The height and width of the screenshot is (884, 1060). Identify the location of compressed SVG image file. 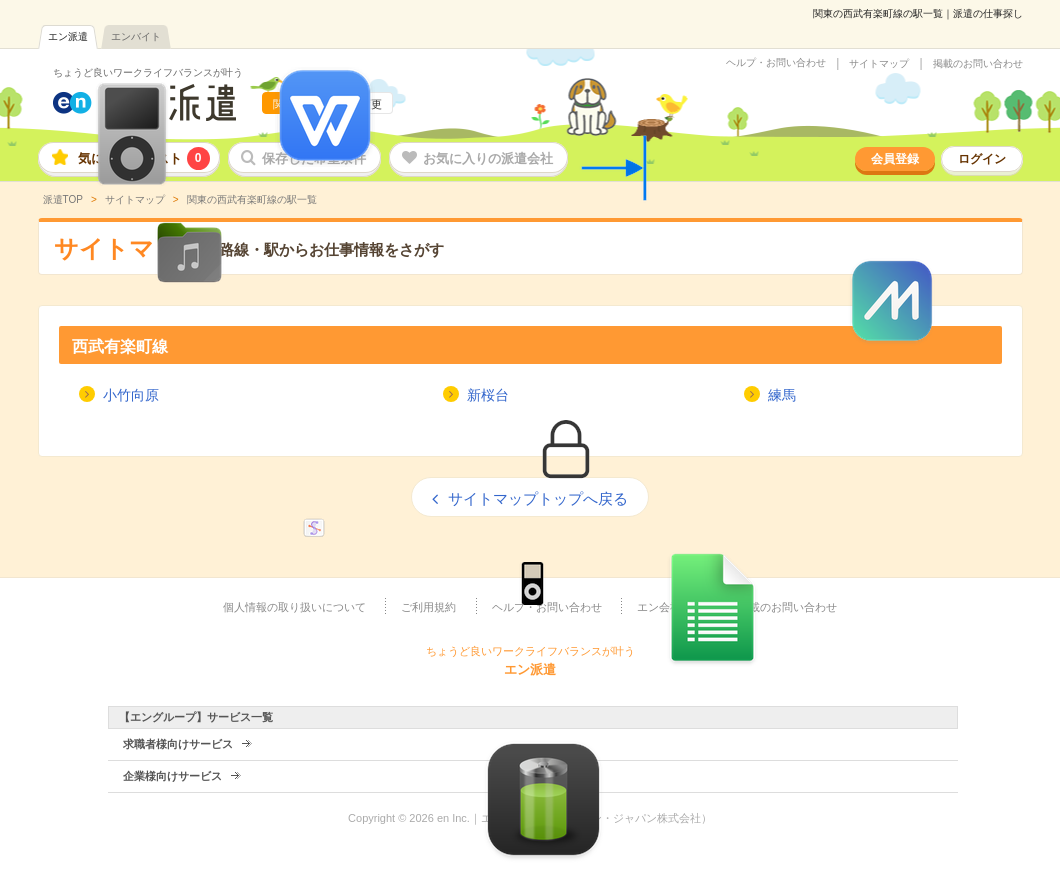
(314, 527).